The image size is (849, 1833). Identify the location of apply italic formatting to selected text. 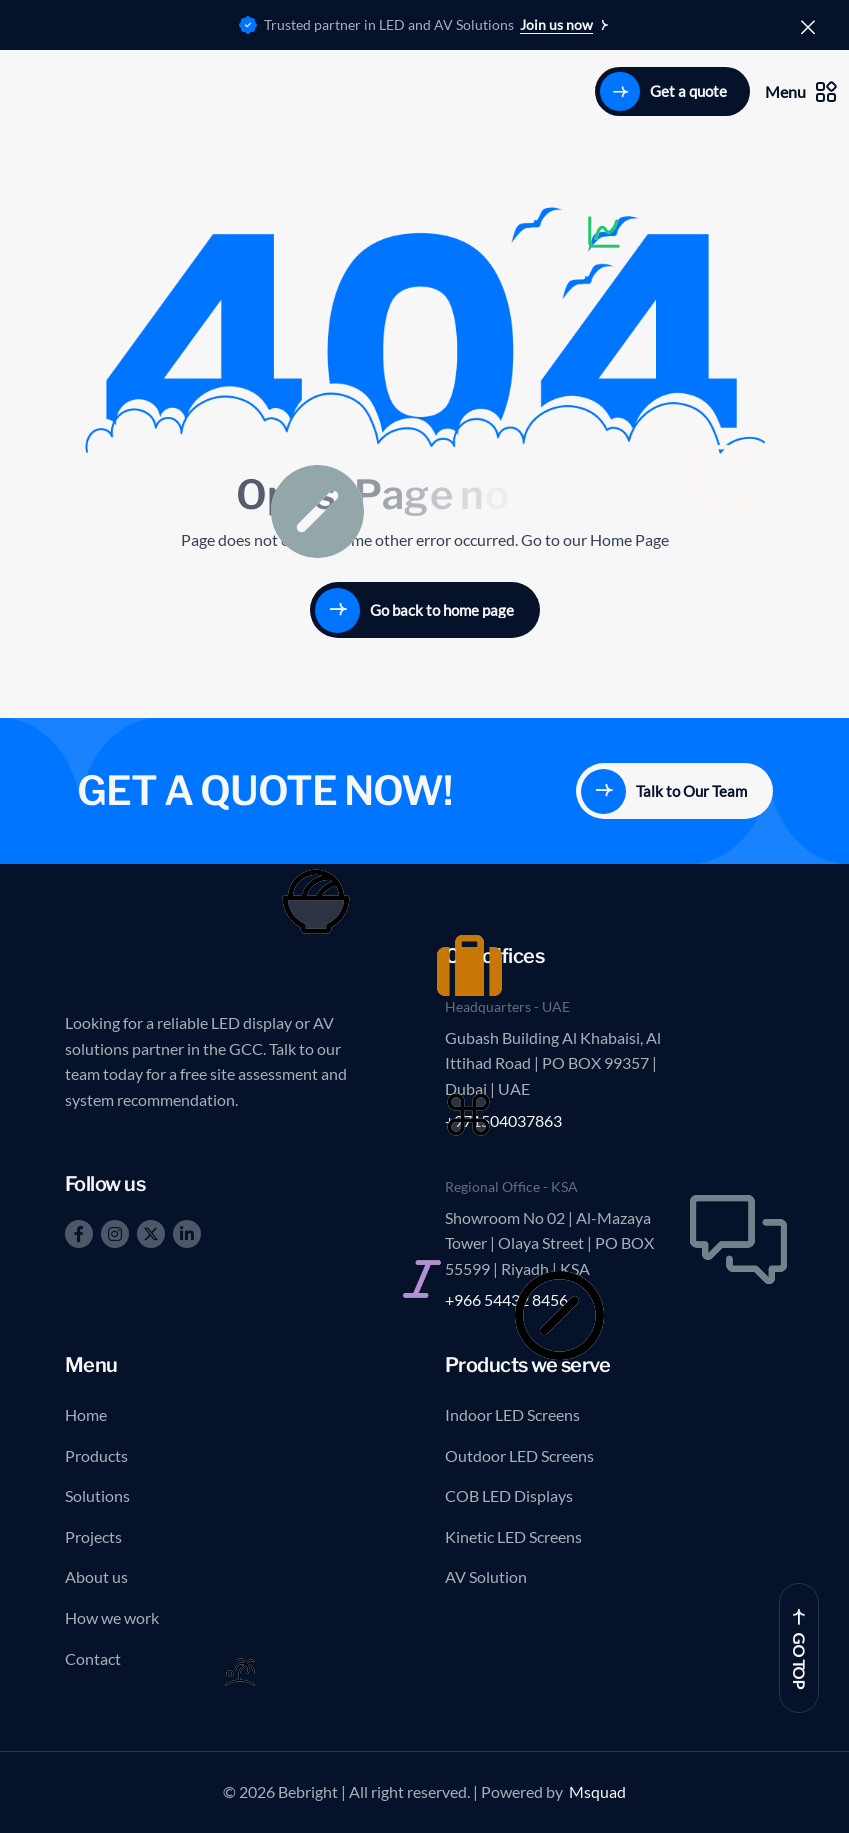
(422, 1279).